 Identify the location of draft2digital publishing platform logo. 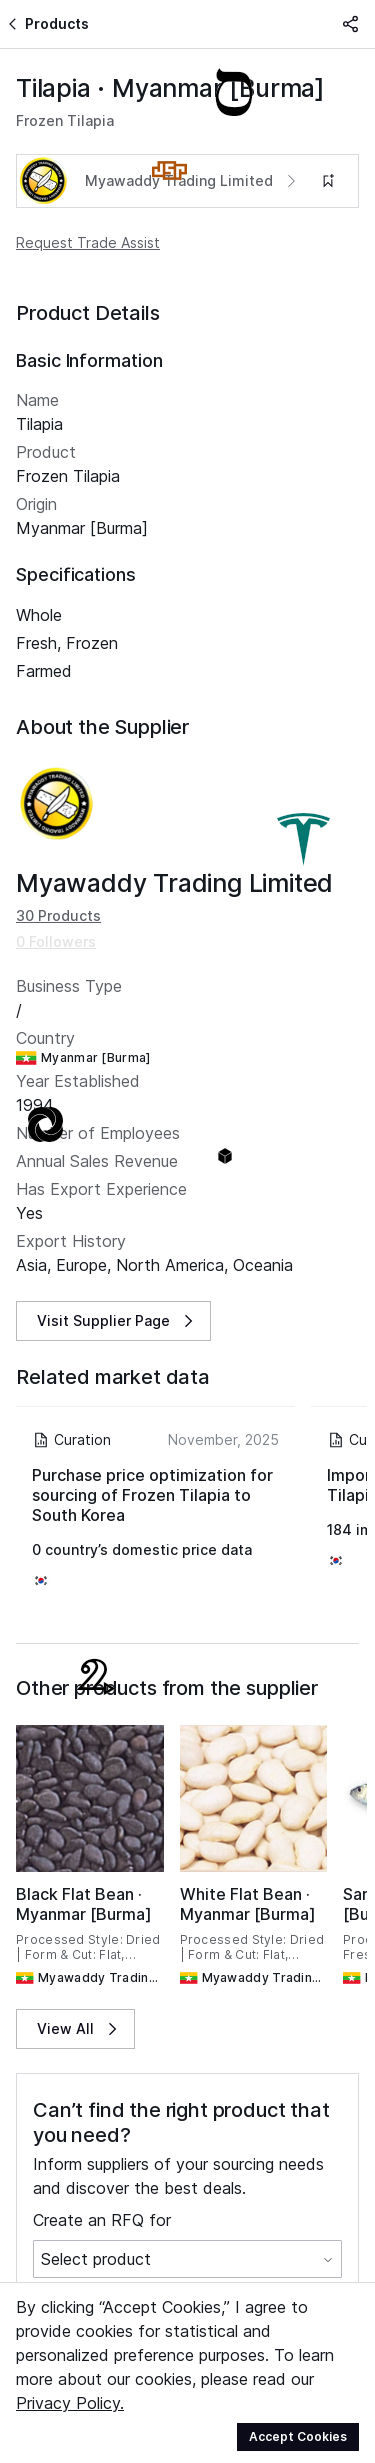
(96, 1677).